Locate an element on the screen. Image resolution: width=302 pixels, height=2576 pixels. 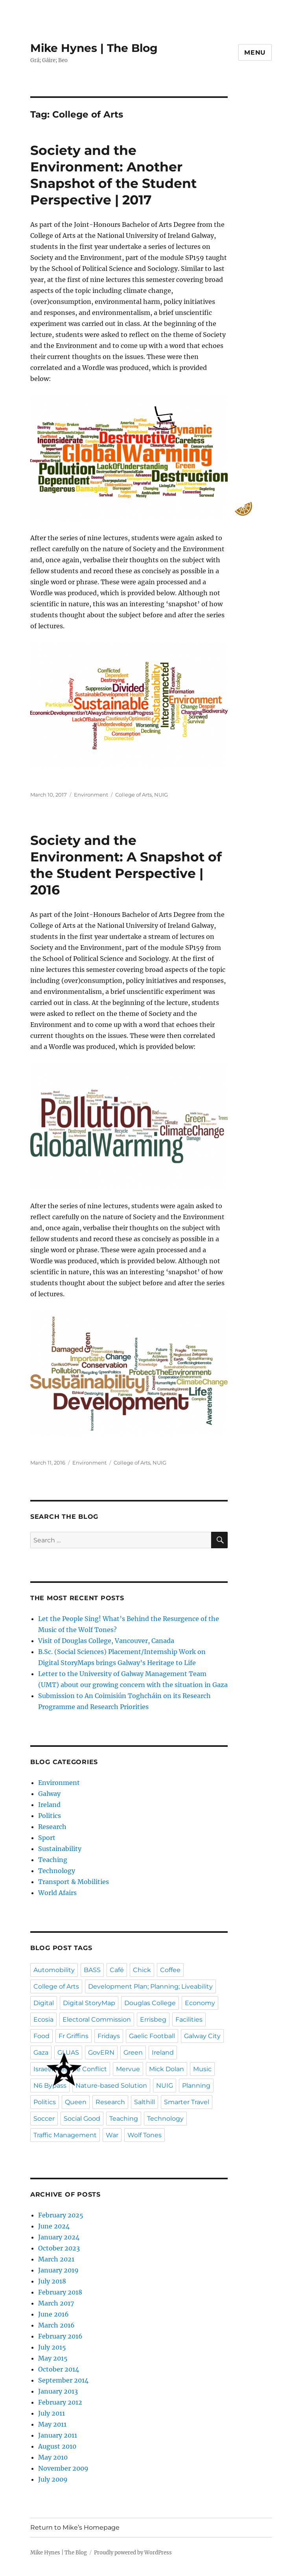
browse furniture or home decor items is located at coordinates (165, 418).